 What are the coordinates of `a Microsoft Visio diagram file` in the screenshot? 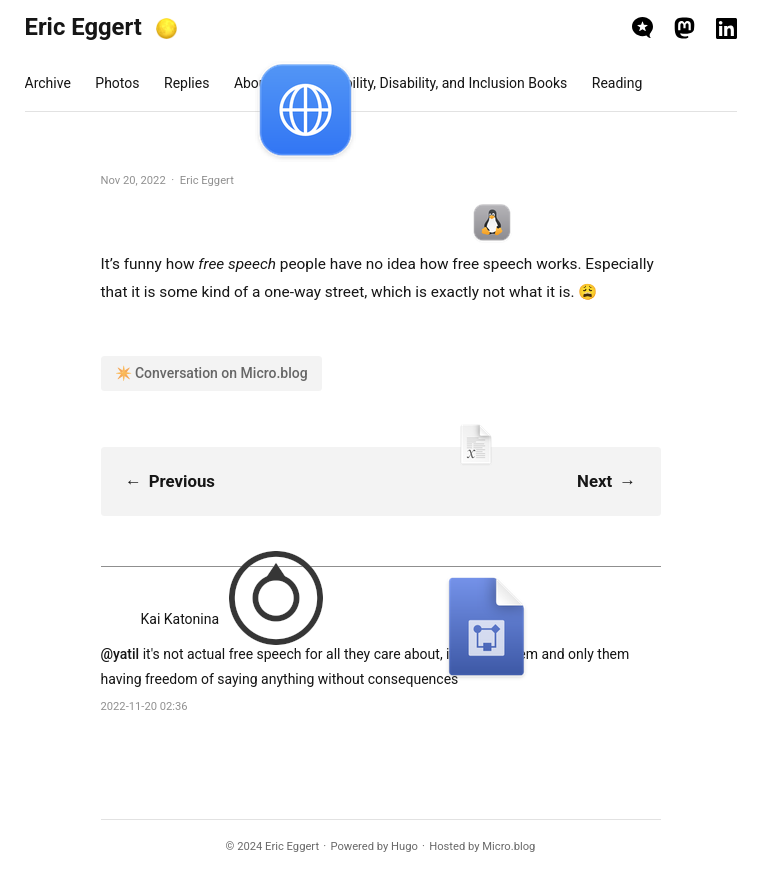 It's located at (486, 628).